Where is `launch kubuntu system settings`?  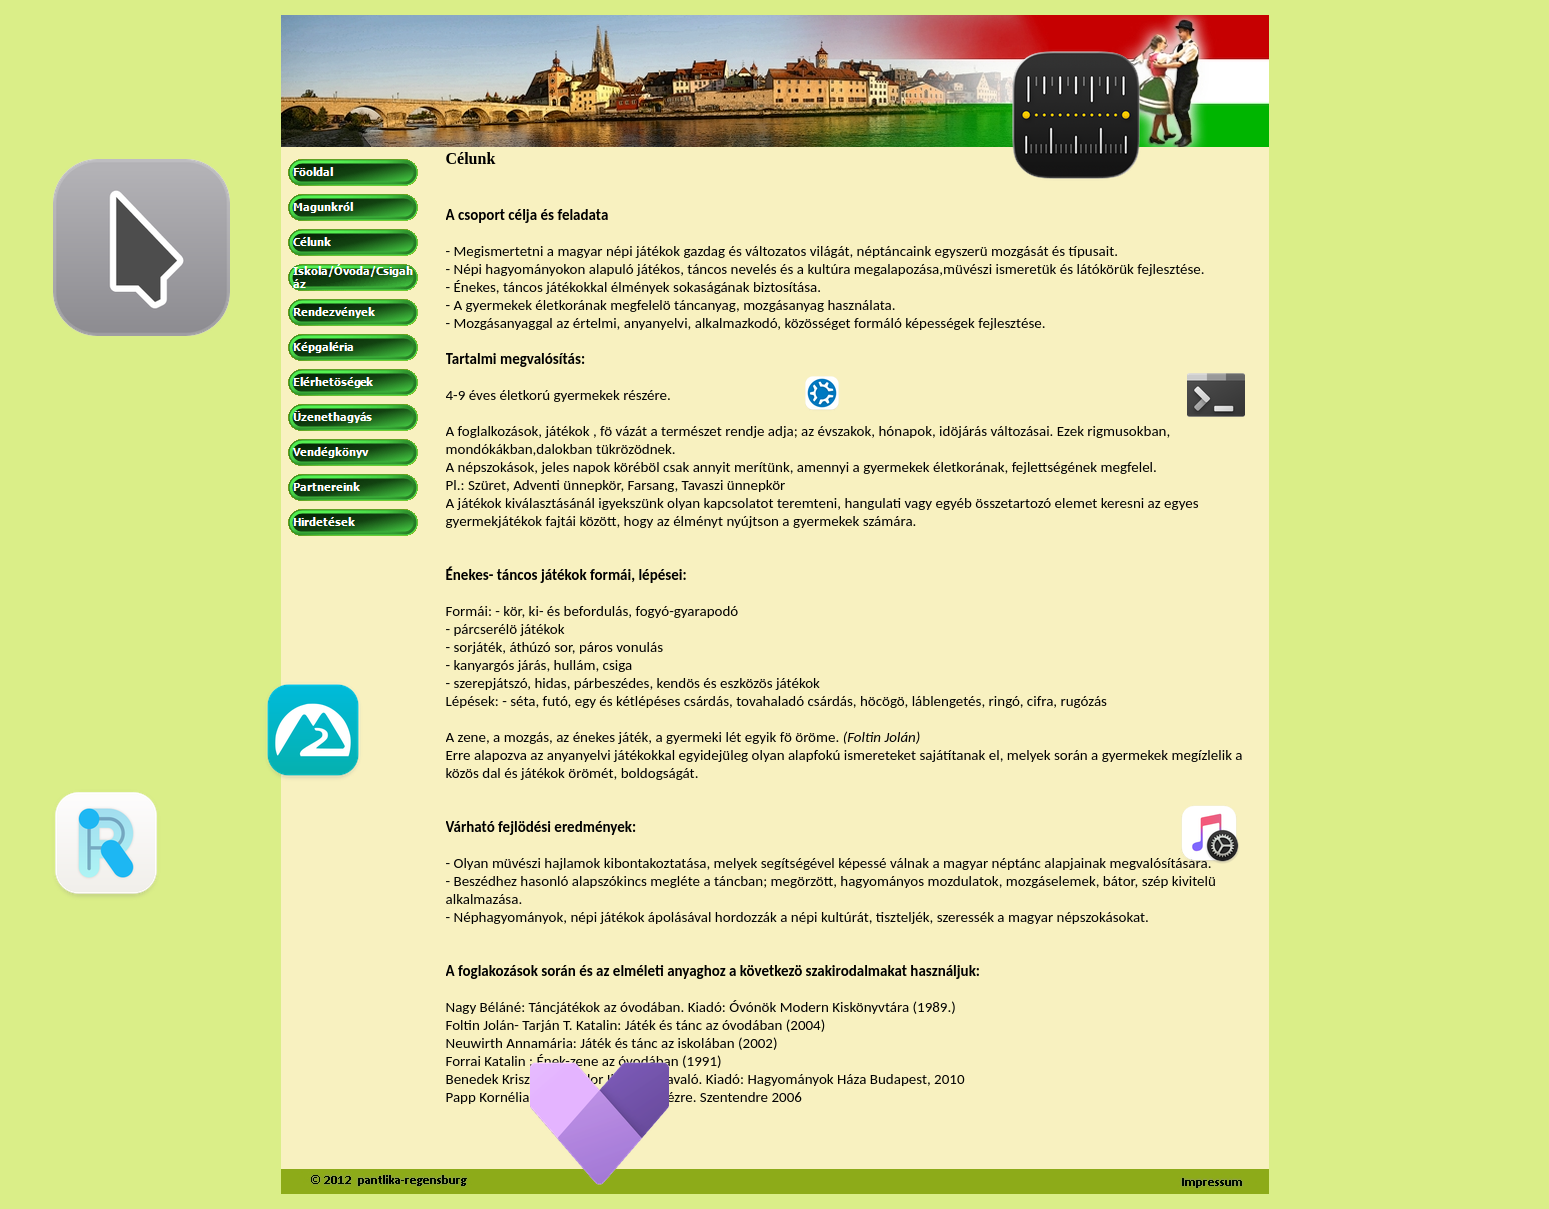
launch kubuntu system settings is located at coordinates (822, 393).